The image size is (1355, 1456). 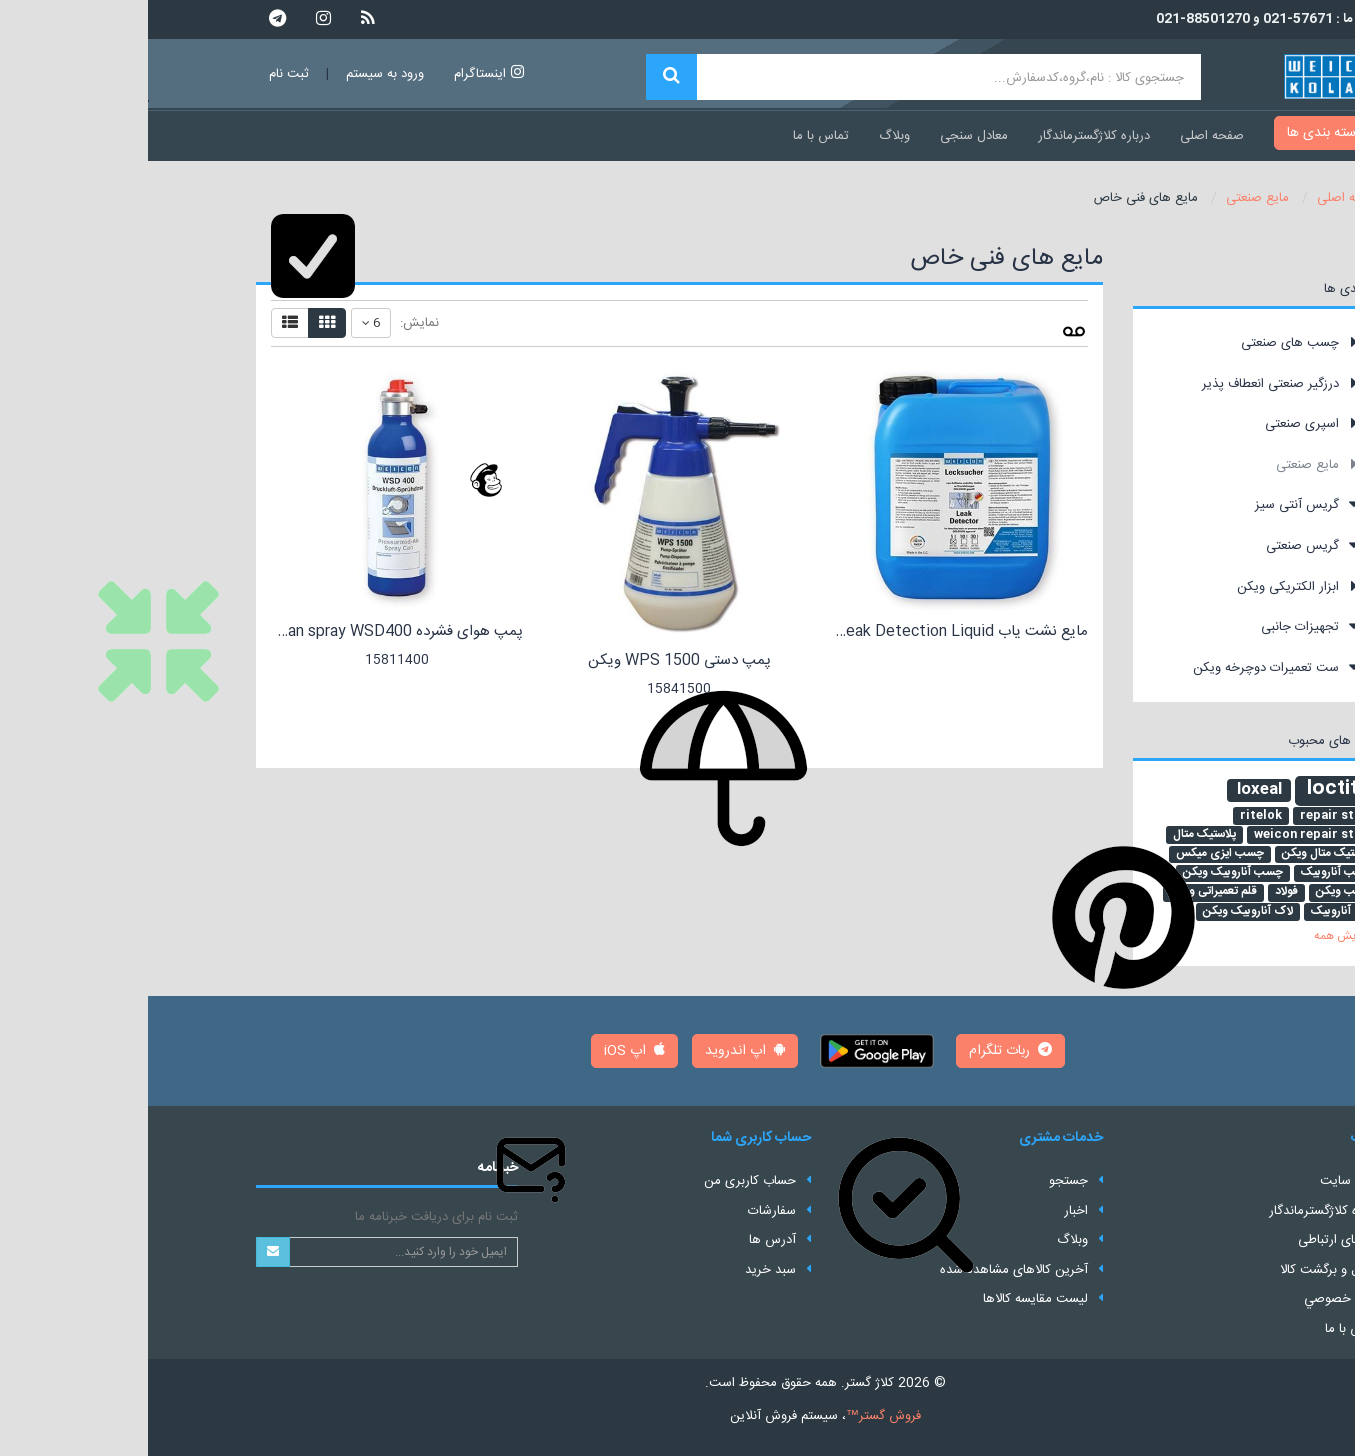 What do you see at coordinates (723, 768) in the screenshot?
I see `view weather protection or rain forecast` at bounding box center [723, 768].